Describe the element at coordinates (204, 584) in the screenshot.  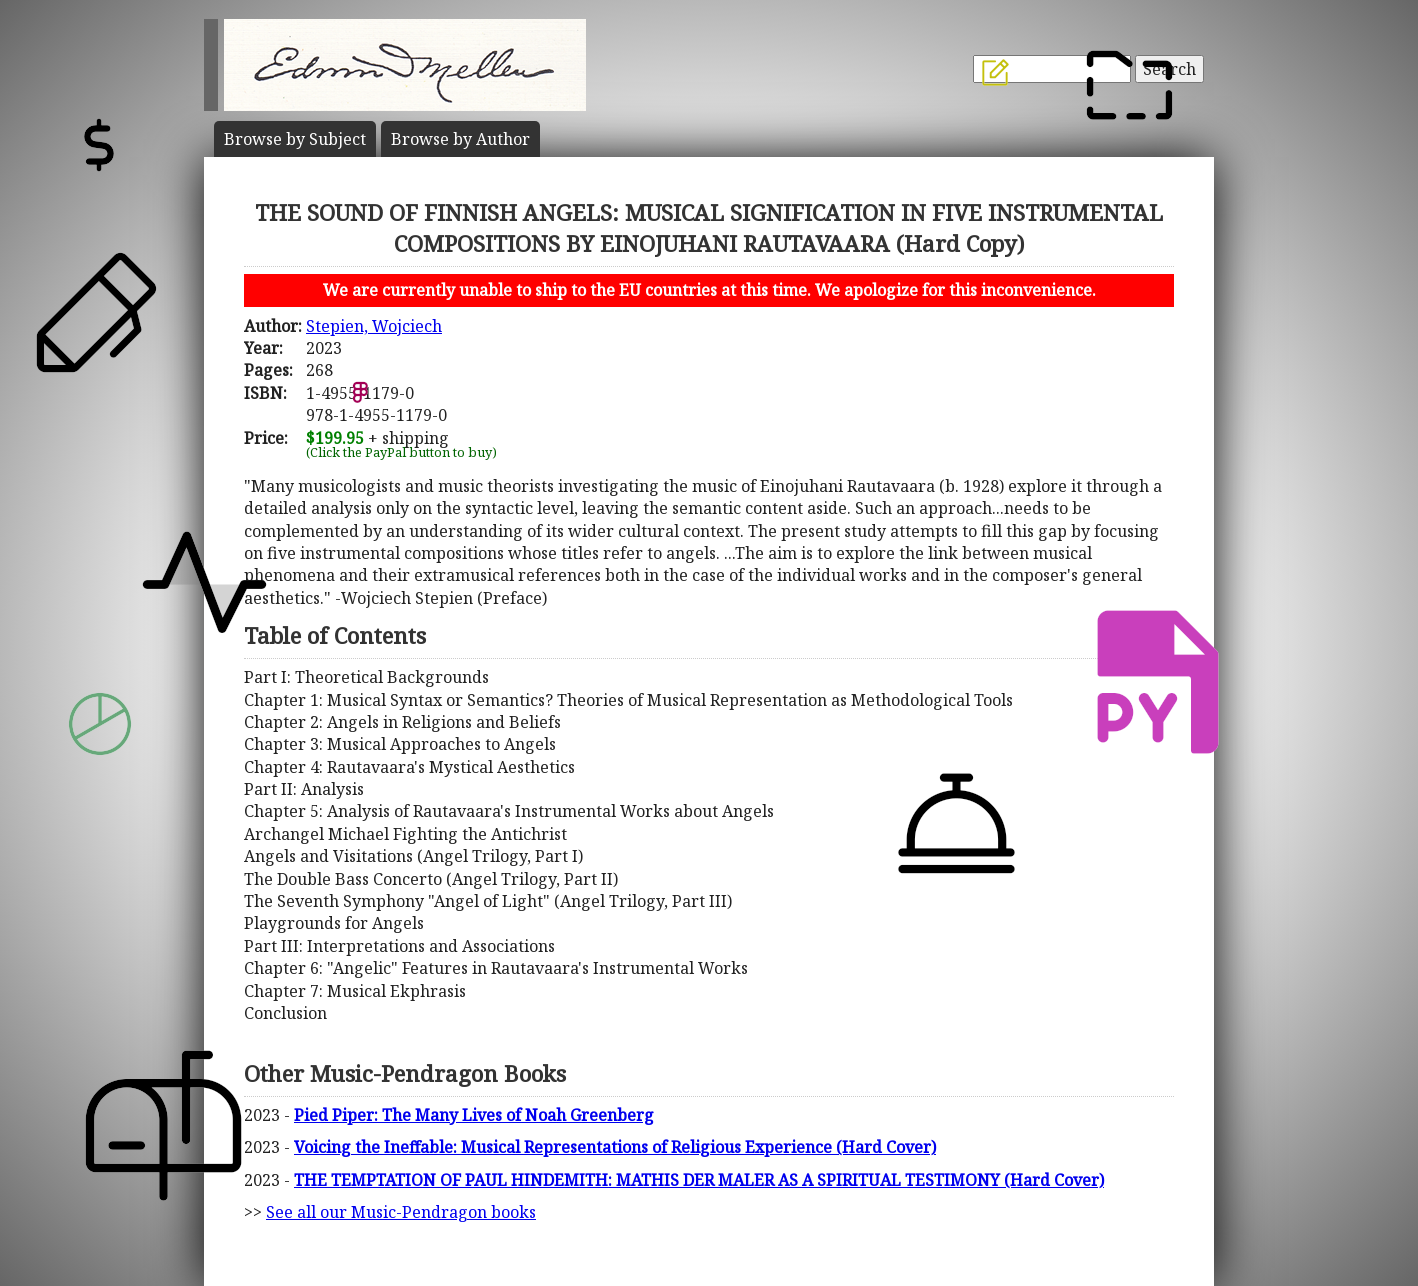
I see `view health or heart rate data` at that location.